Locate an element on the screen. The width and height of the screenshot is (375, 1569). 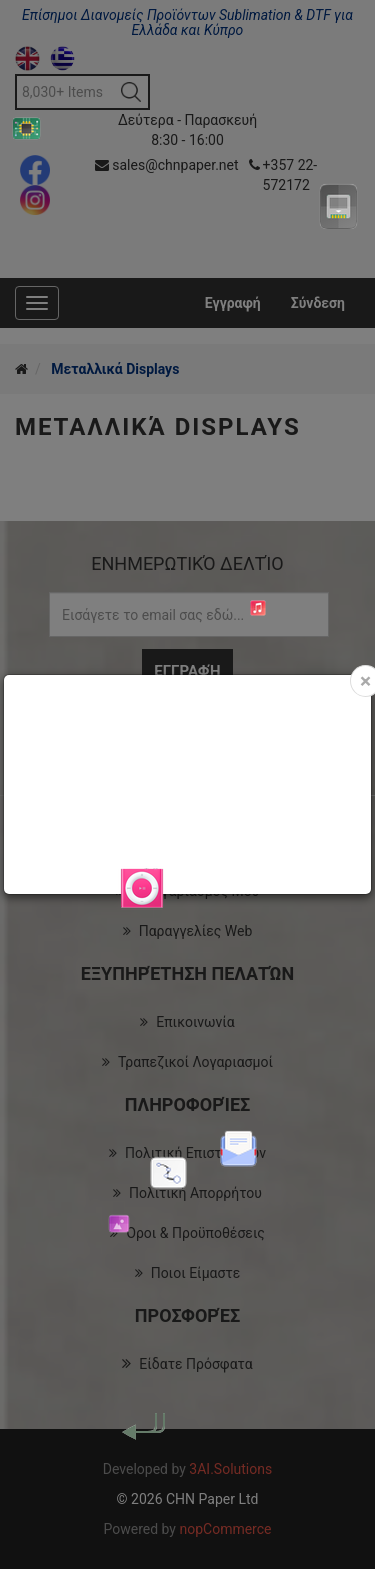
open jockey hardware diagnostics app is located at coordinates (26, 128).